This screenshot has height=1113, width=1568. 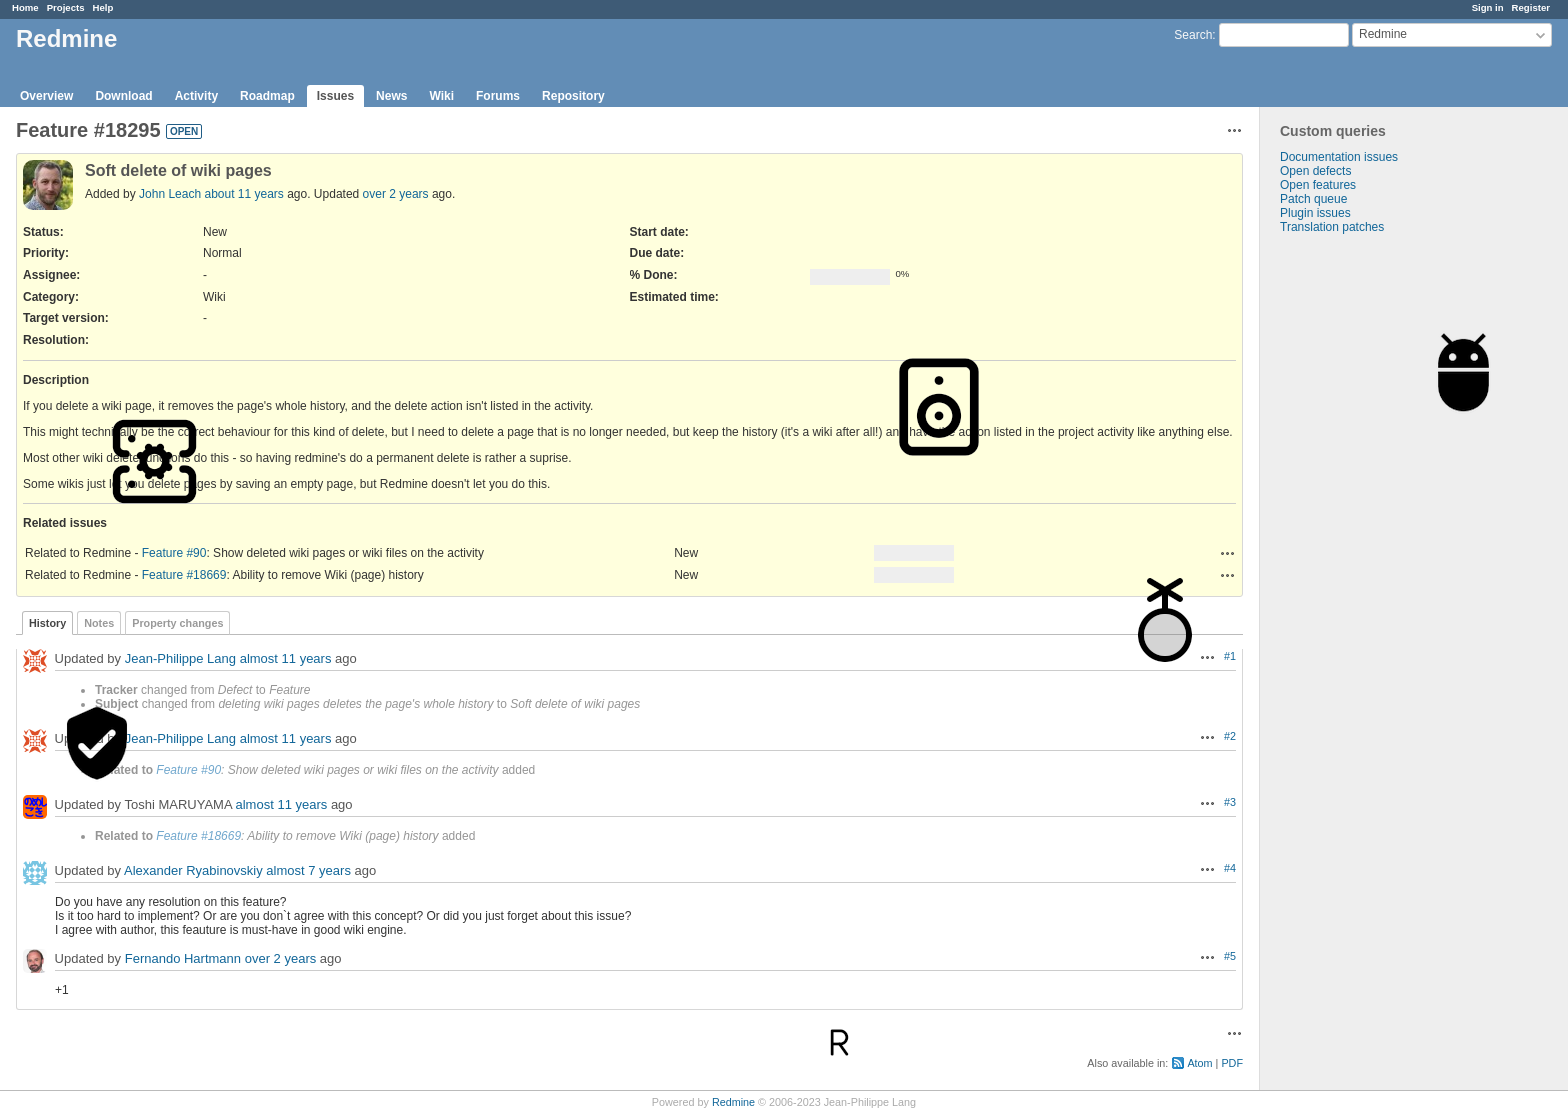 What do you see at coordinates (97, 743) in the screenshot?
I see `indicates a verified or trusted user account` at bounding box center [97, 743].